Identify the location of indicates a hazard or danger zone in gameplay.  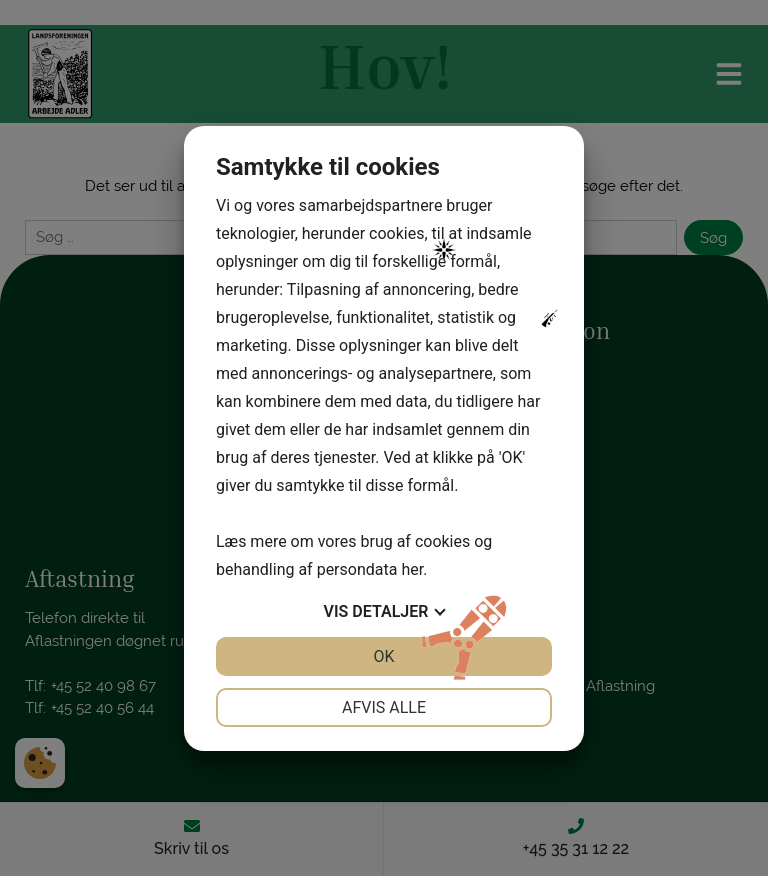
(444, 250).